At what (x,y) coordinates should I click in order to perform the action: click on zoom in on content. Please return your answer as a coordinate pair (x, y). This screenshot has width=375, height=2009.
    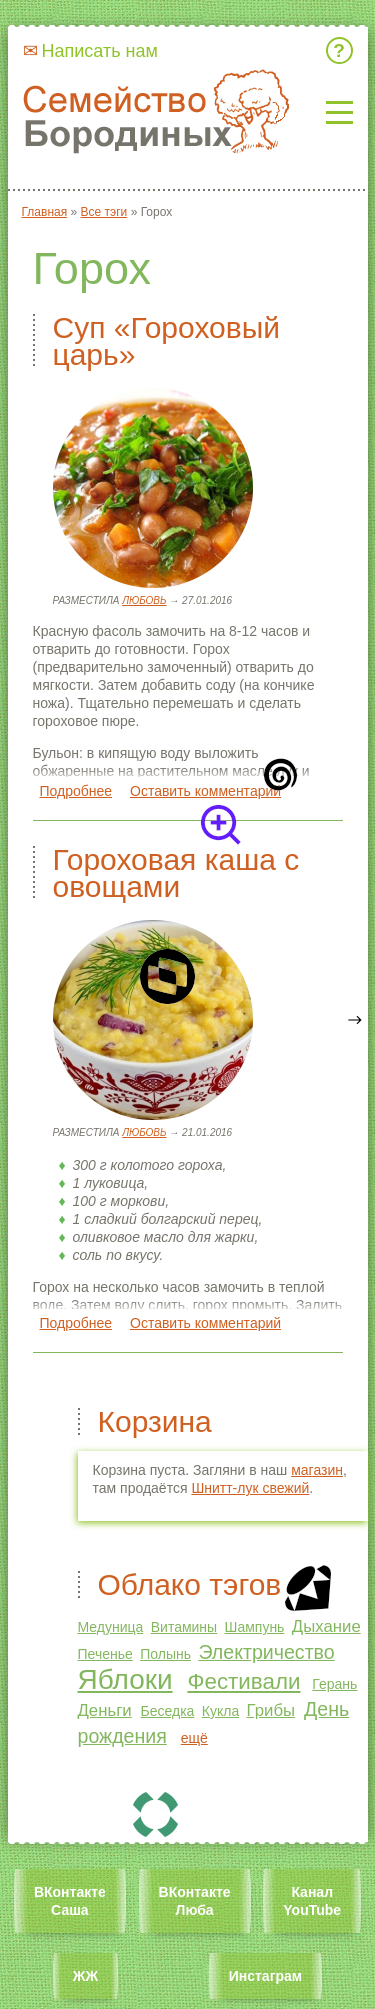
    Looking at the image, I should click on (220, 824).